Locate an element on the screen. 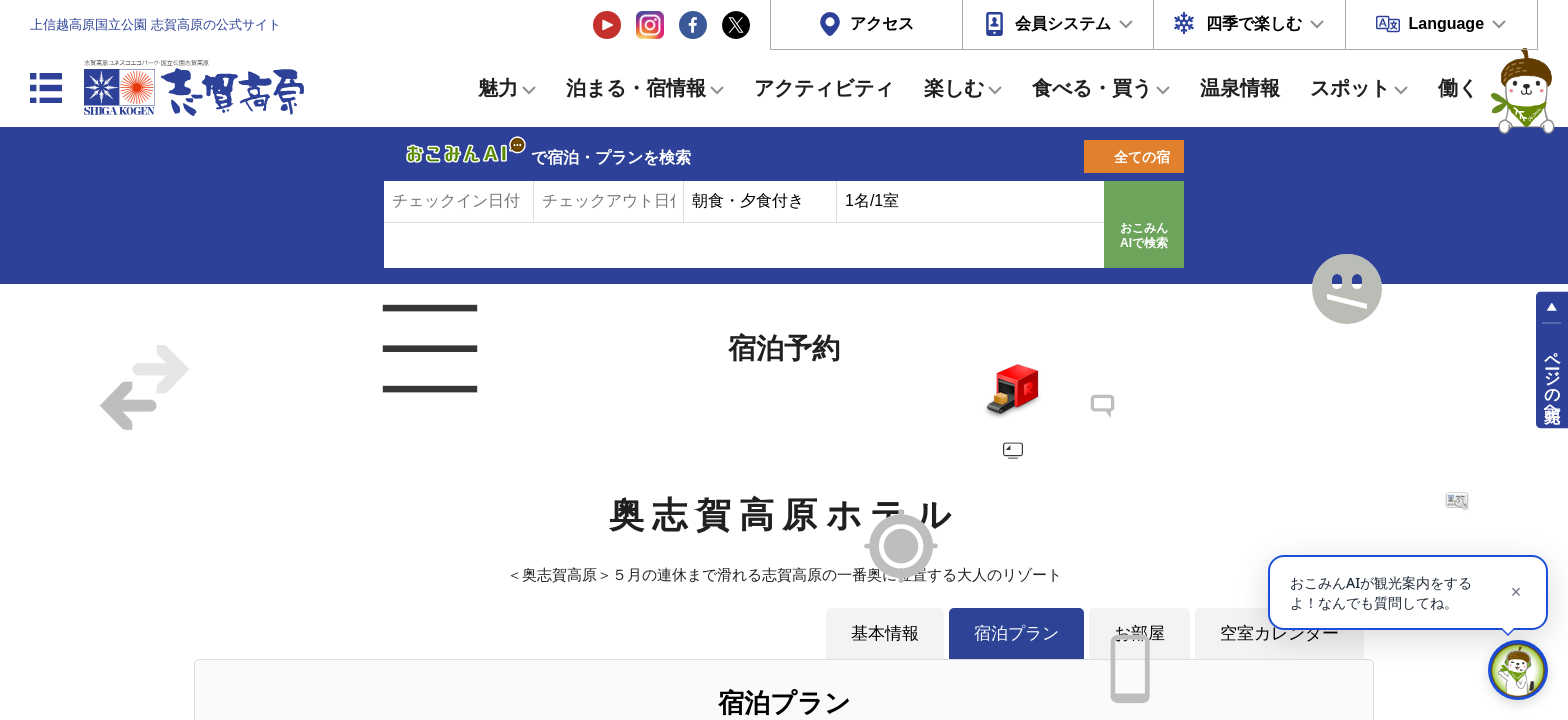 The width and height of the screenshot is (1568, 720). access user account settings is located at coordinates (1457, 499).